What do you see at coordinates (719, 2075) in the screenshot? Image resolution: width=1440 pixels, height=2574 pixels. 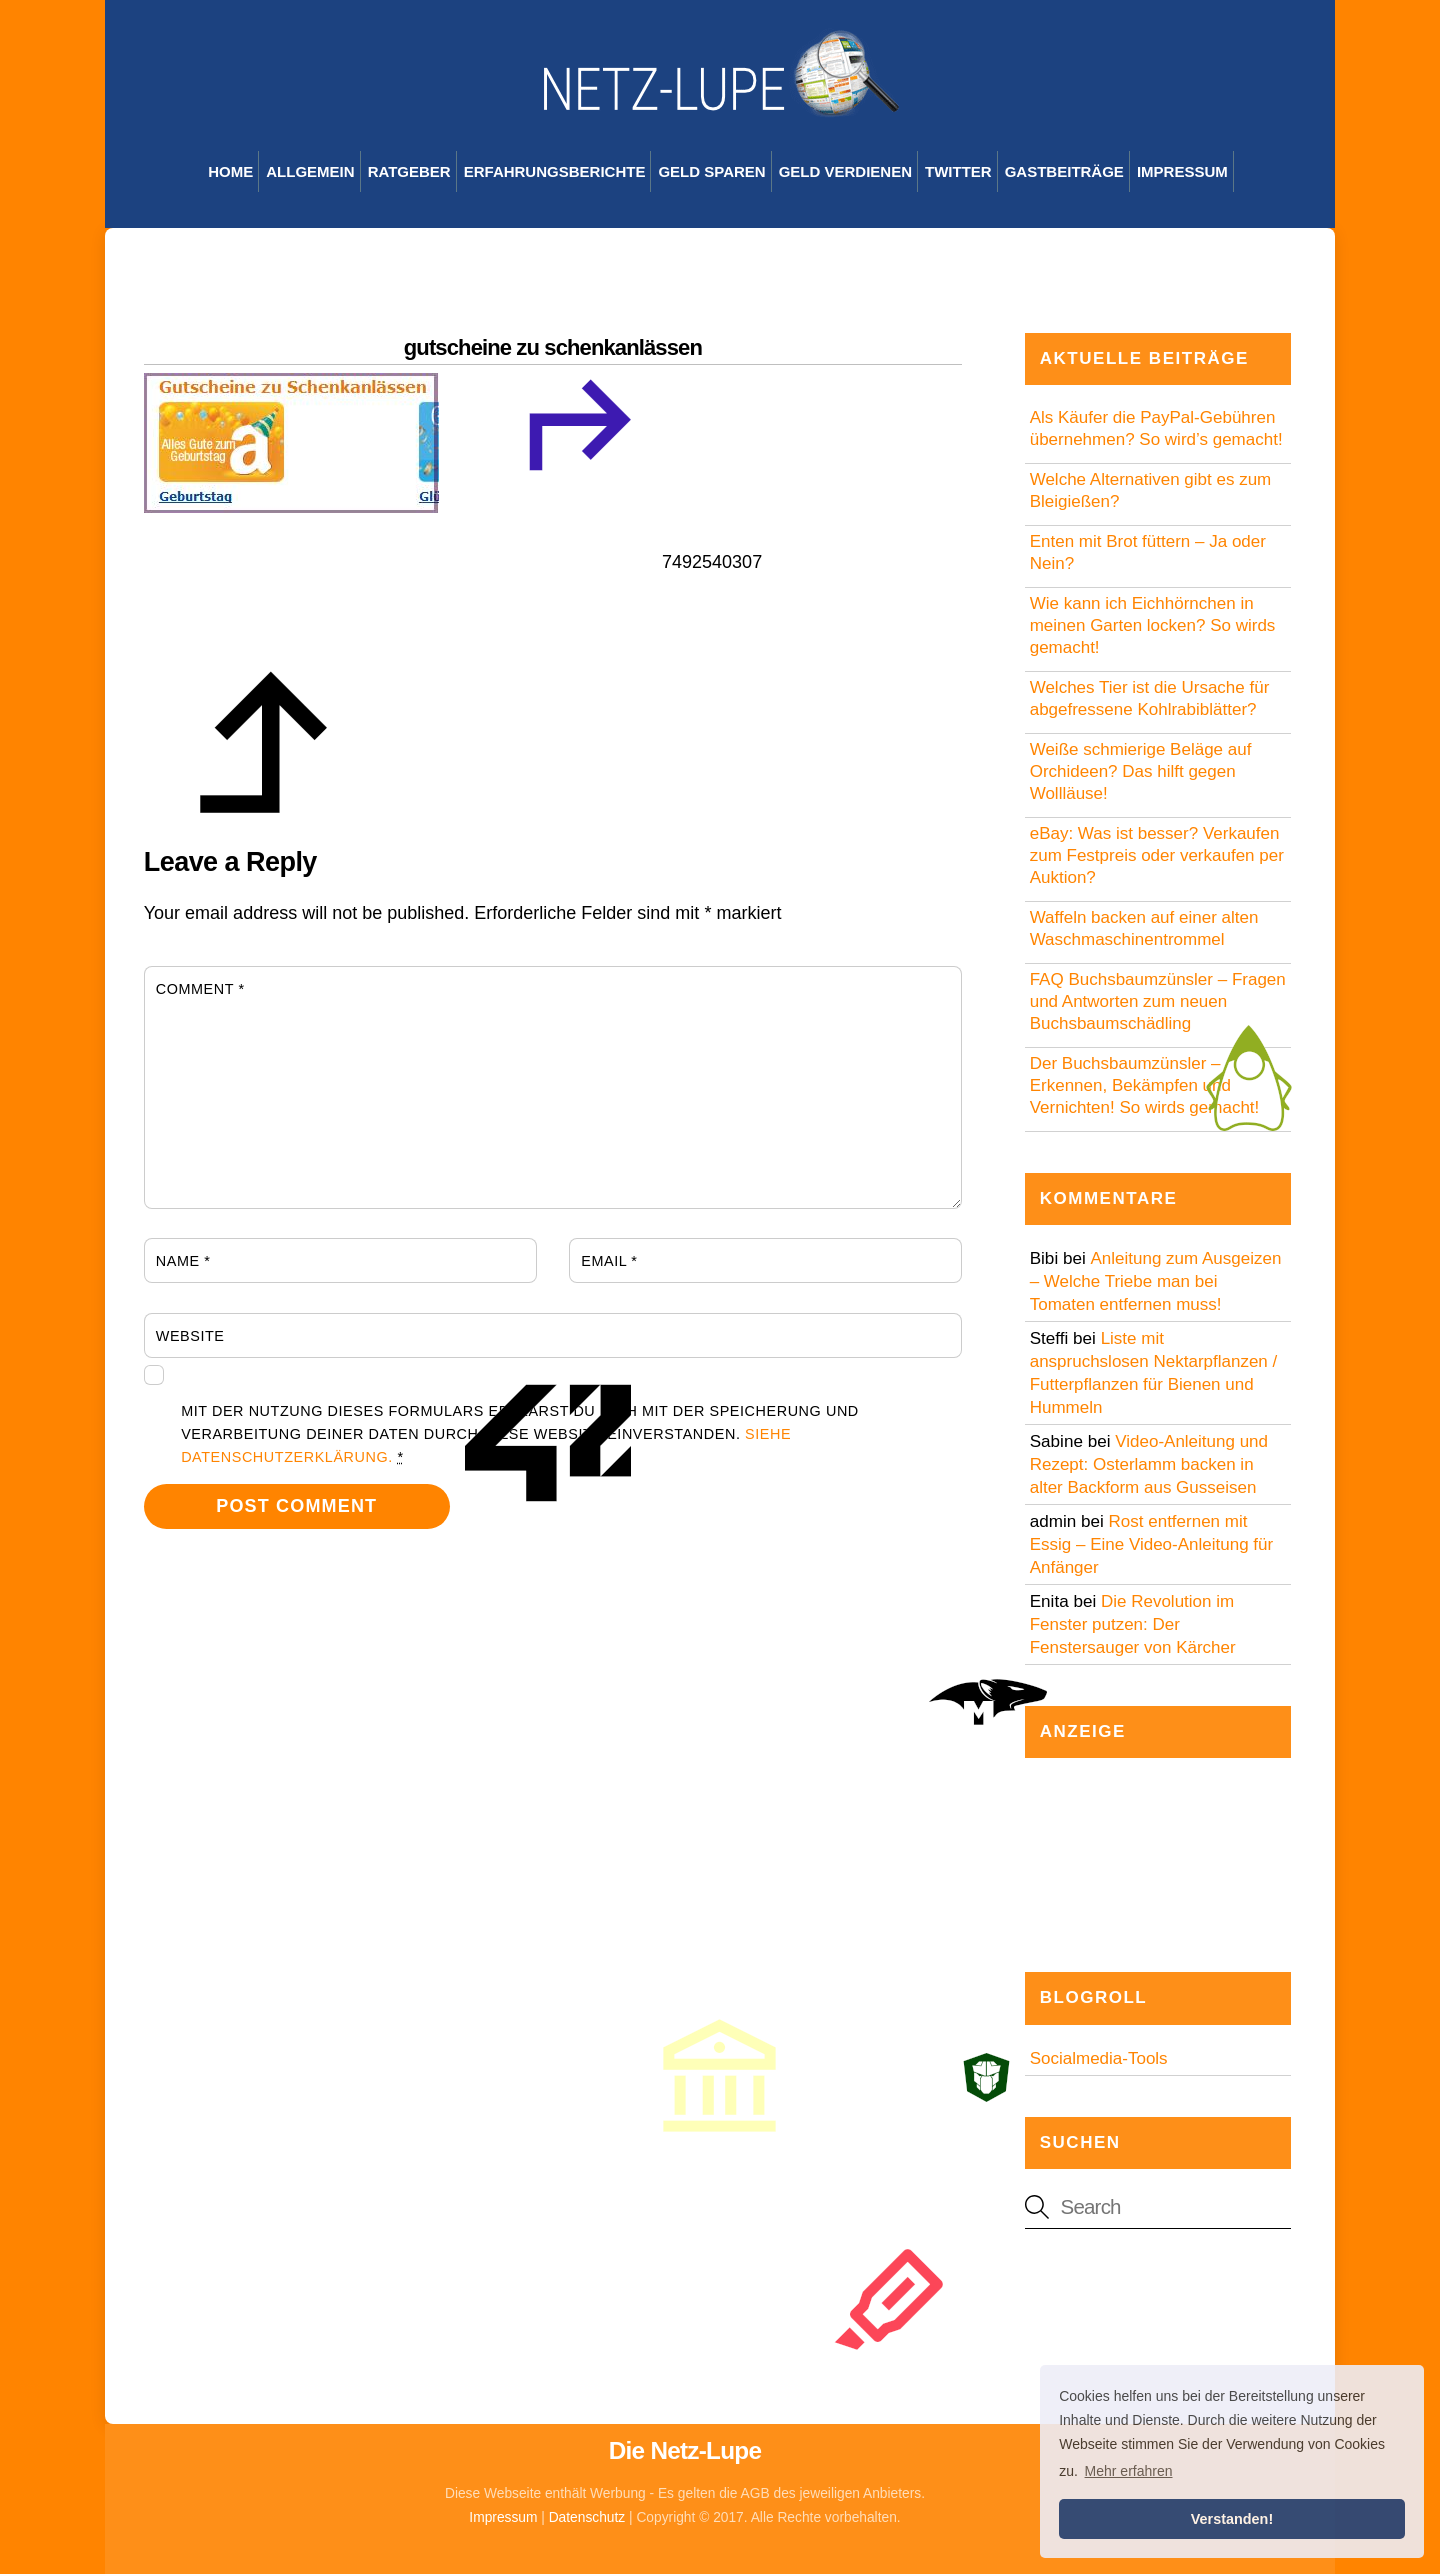 I see `access banking or financial services` at bounding box center [719, 2075].